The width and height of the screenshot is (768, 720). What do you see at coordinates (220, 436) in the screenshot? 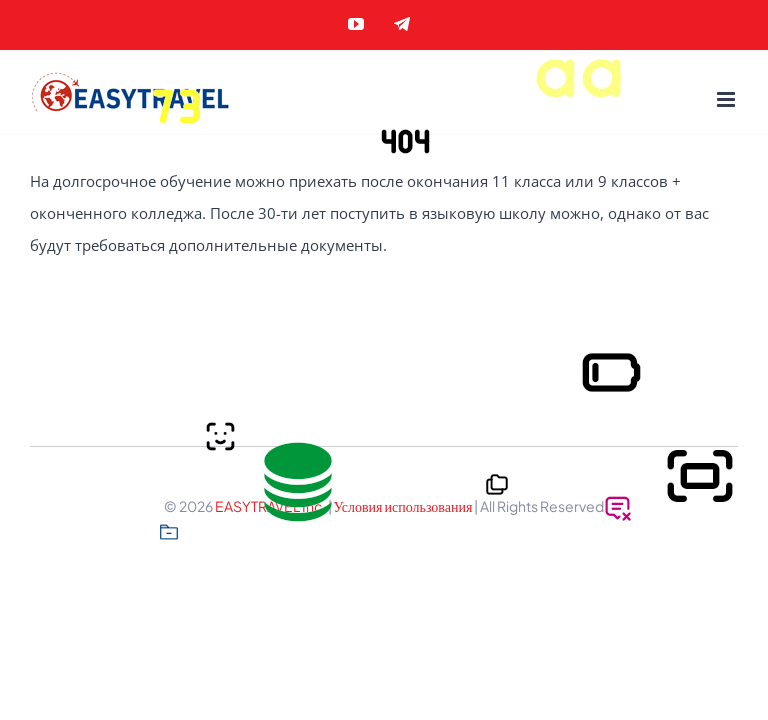
I see `authenticate with face id` at bounding box center [220, 436].